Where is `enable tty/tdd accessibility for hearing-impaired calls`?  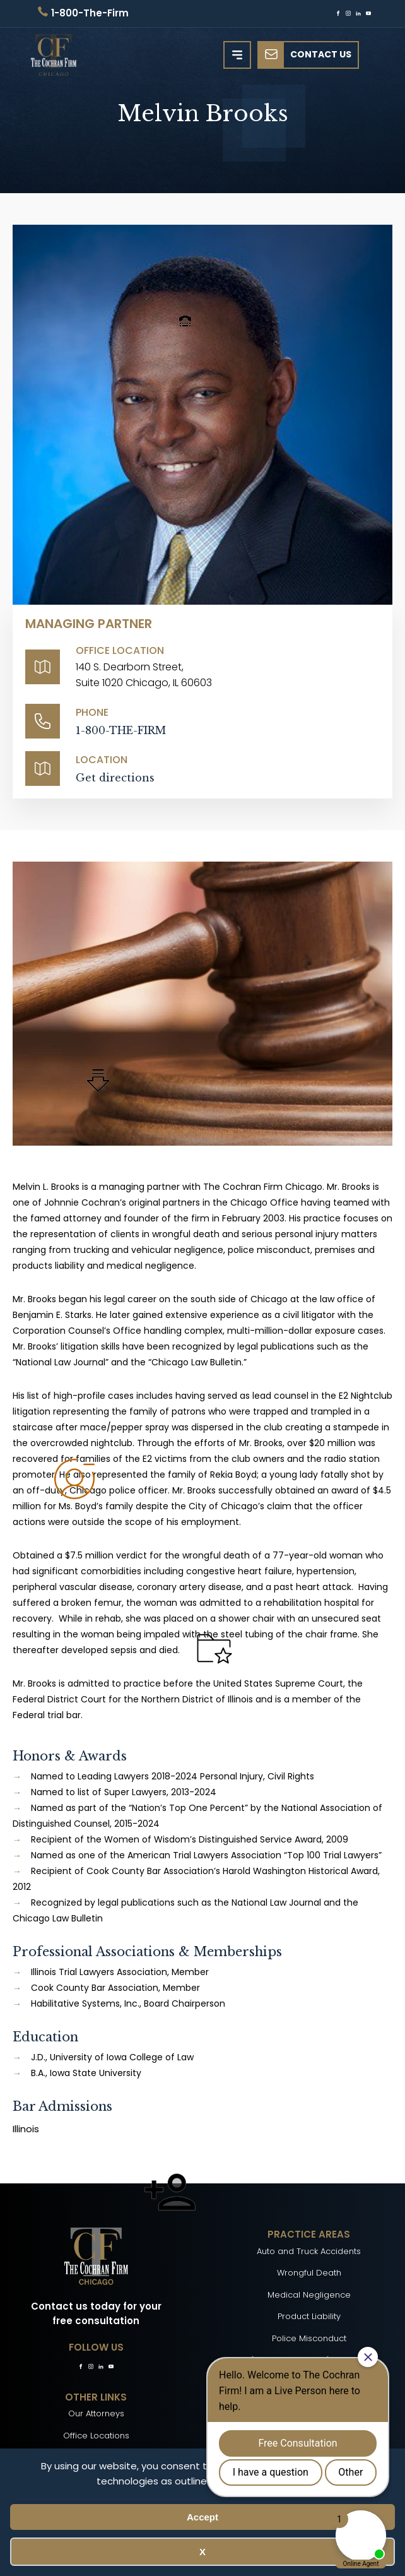
enable tty/tdd accessibility for hearing-impaired calls is located at coordinates (185, 321).